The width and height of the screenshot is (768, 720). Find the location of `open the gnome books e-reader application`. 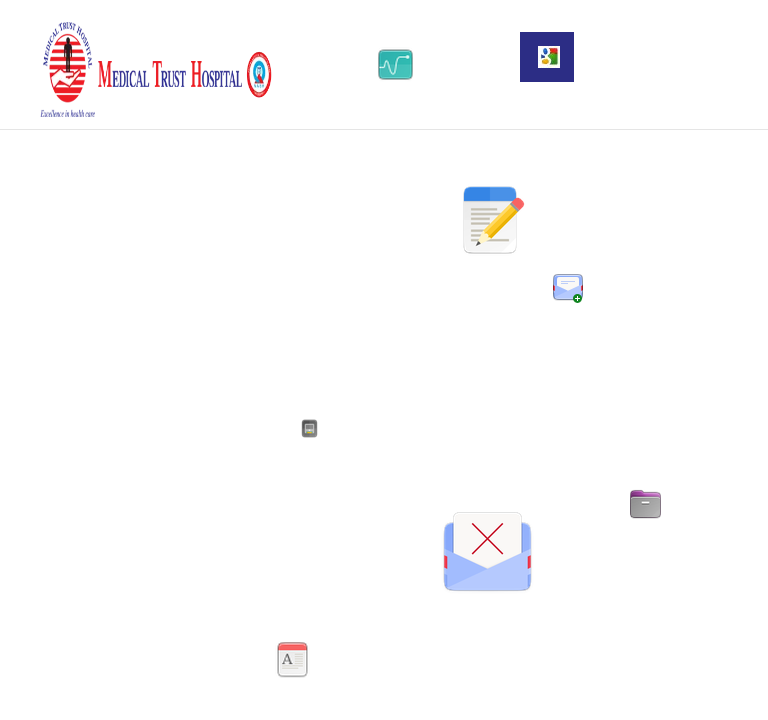

open the gnome books e-reader application is located at coordinates (292, 659).